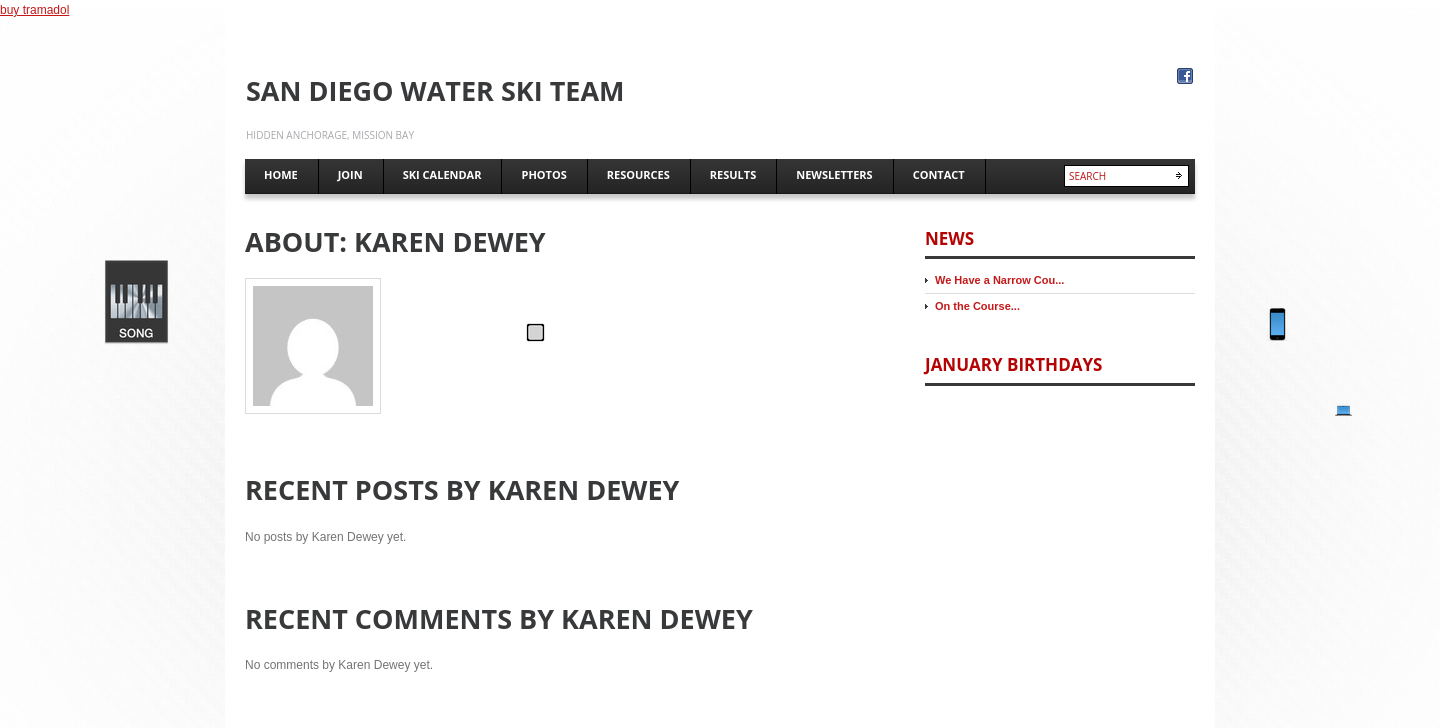  Describe the element at coordinates (1277, 324) in the screenshot. I see `iPod Touch device connected to your system` at that location.